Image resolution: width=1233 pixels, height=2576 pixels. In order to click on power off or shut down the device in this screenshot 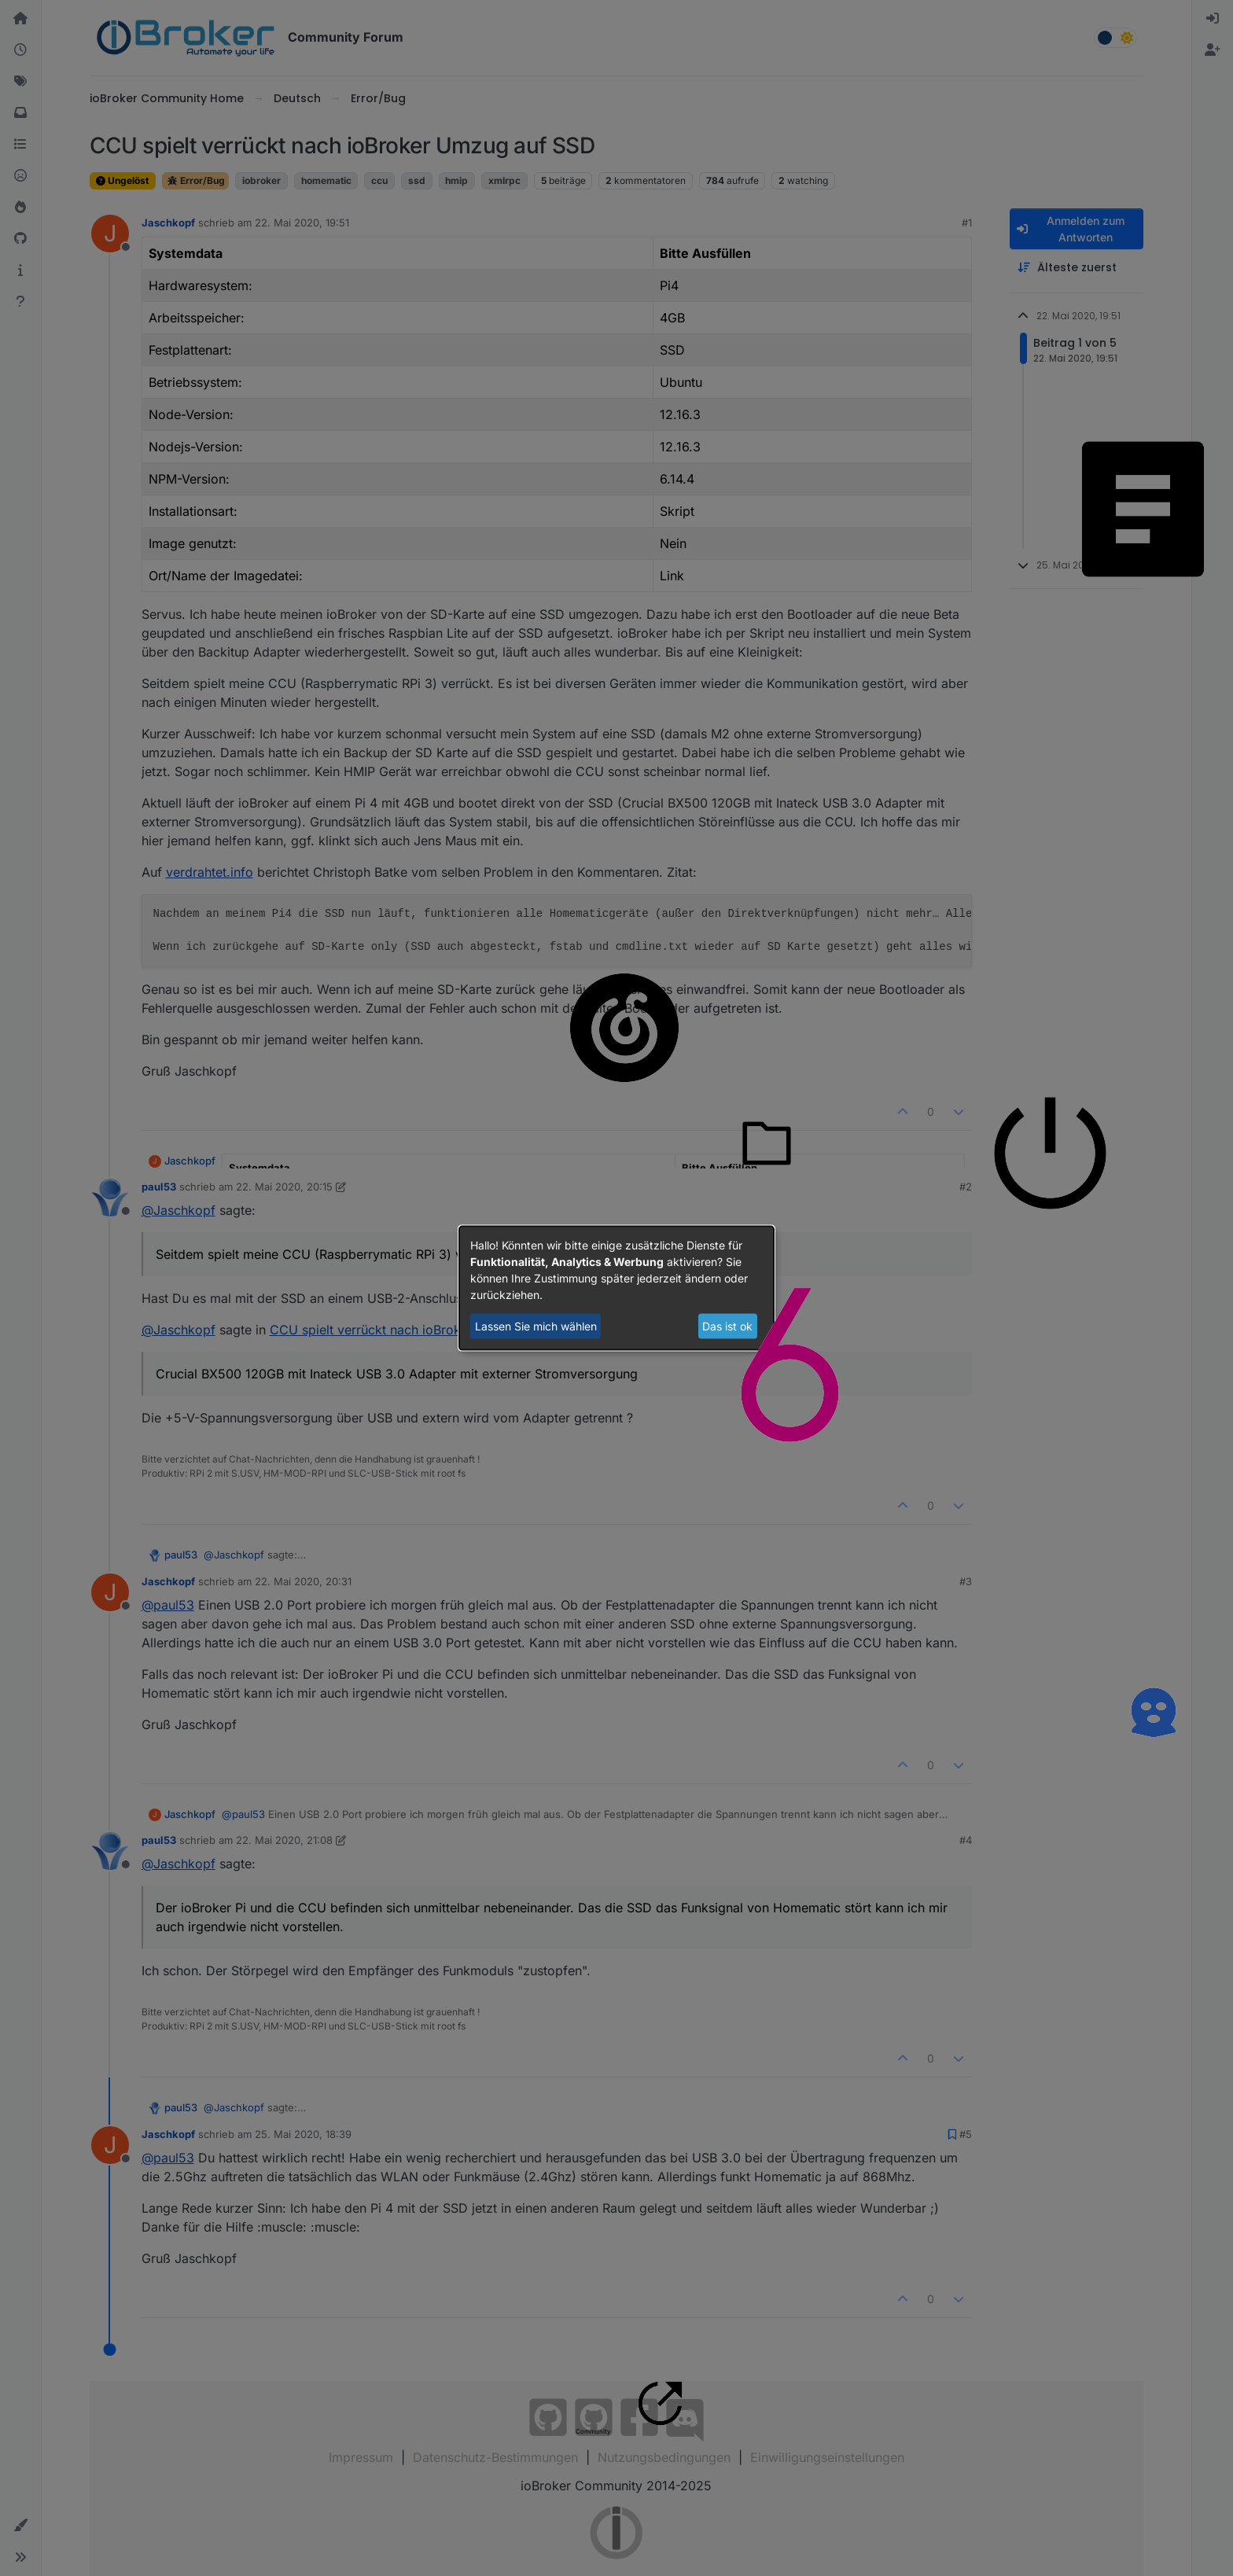, I will do `click(1050, 1153)`.